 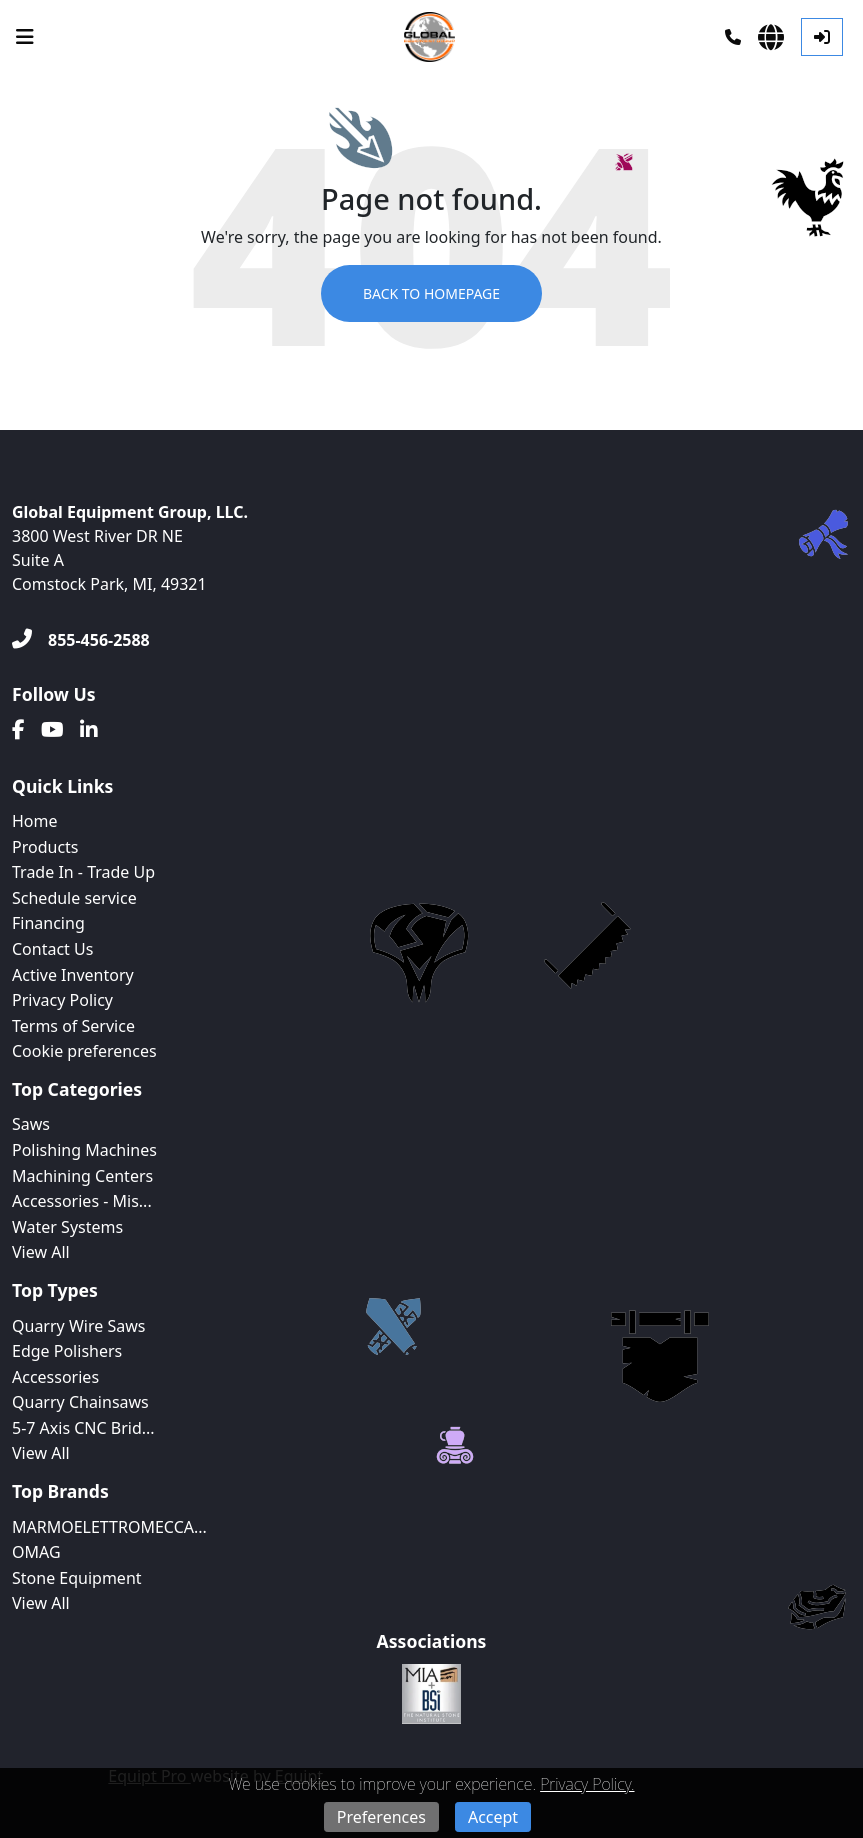 What do you see at coordinates (660, 1355) in the screenshot?
I see `view shop or storefront location` at bounding box center [660, 1355].